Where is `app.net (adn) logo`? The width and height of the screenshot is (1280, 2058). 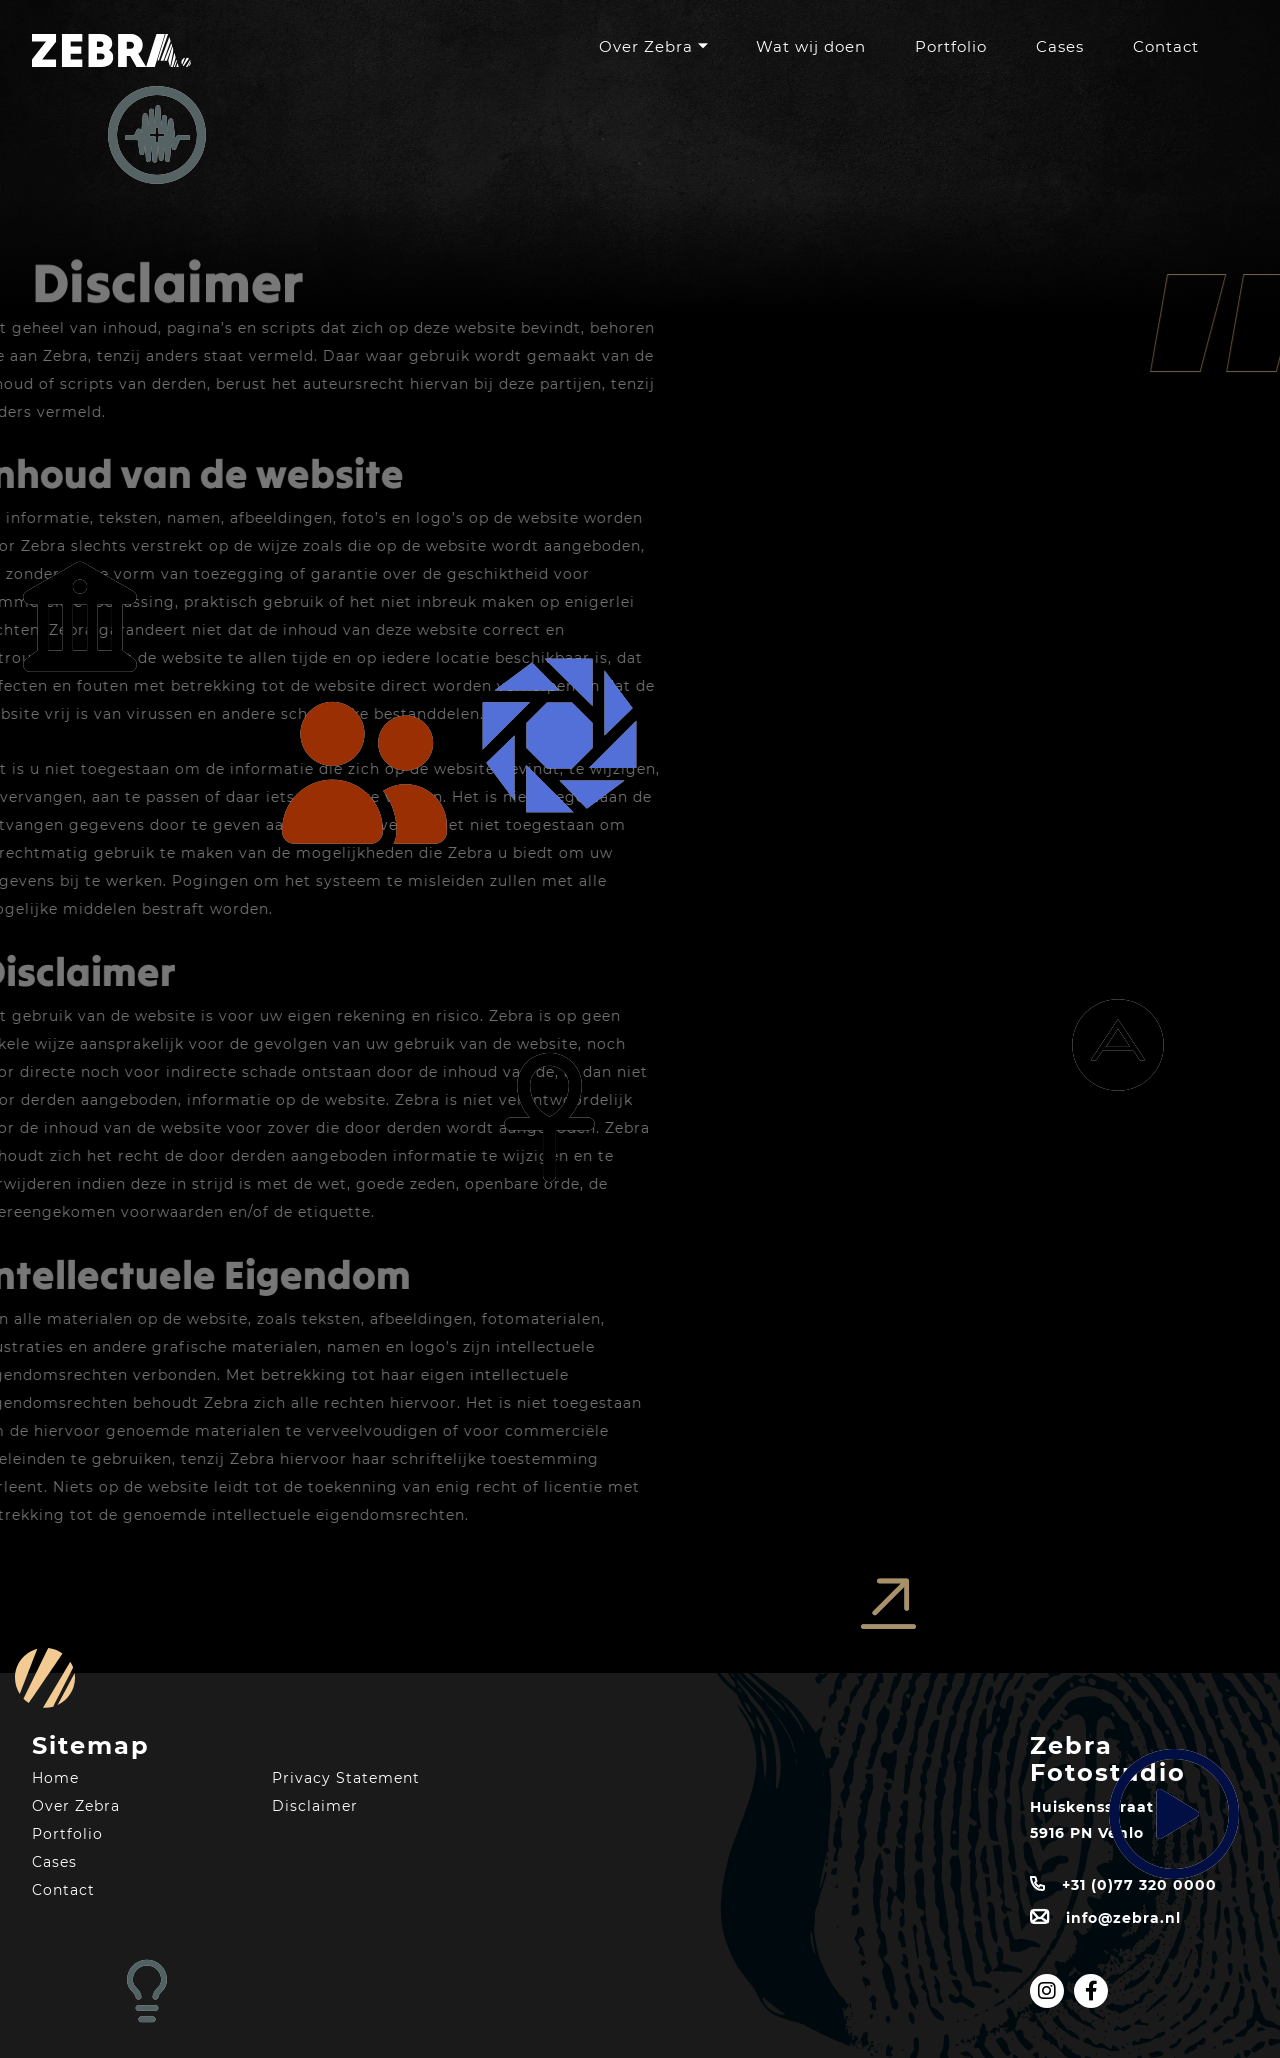
app.net (adn) logo is located at coordinates (1118, 1045).